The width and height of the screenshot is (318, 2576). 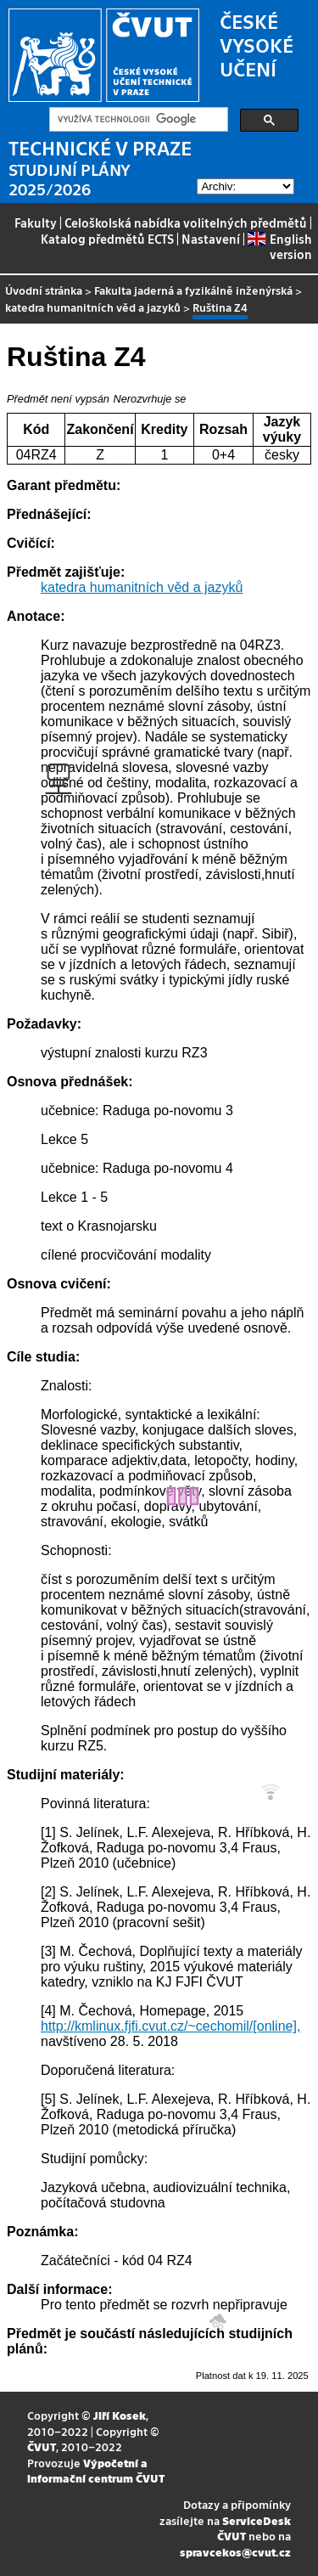 What do you see at coordinates (182, 1496) in the screenshot?
I see `switch between open workspaces or desktops` at bounding box center [182, 1496].